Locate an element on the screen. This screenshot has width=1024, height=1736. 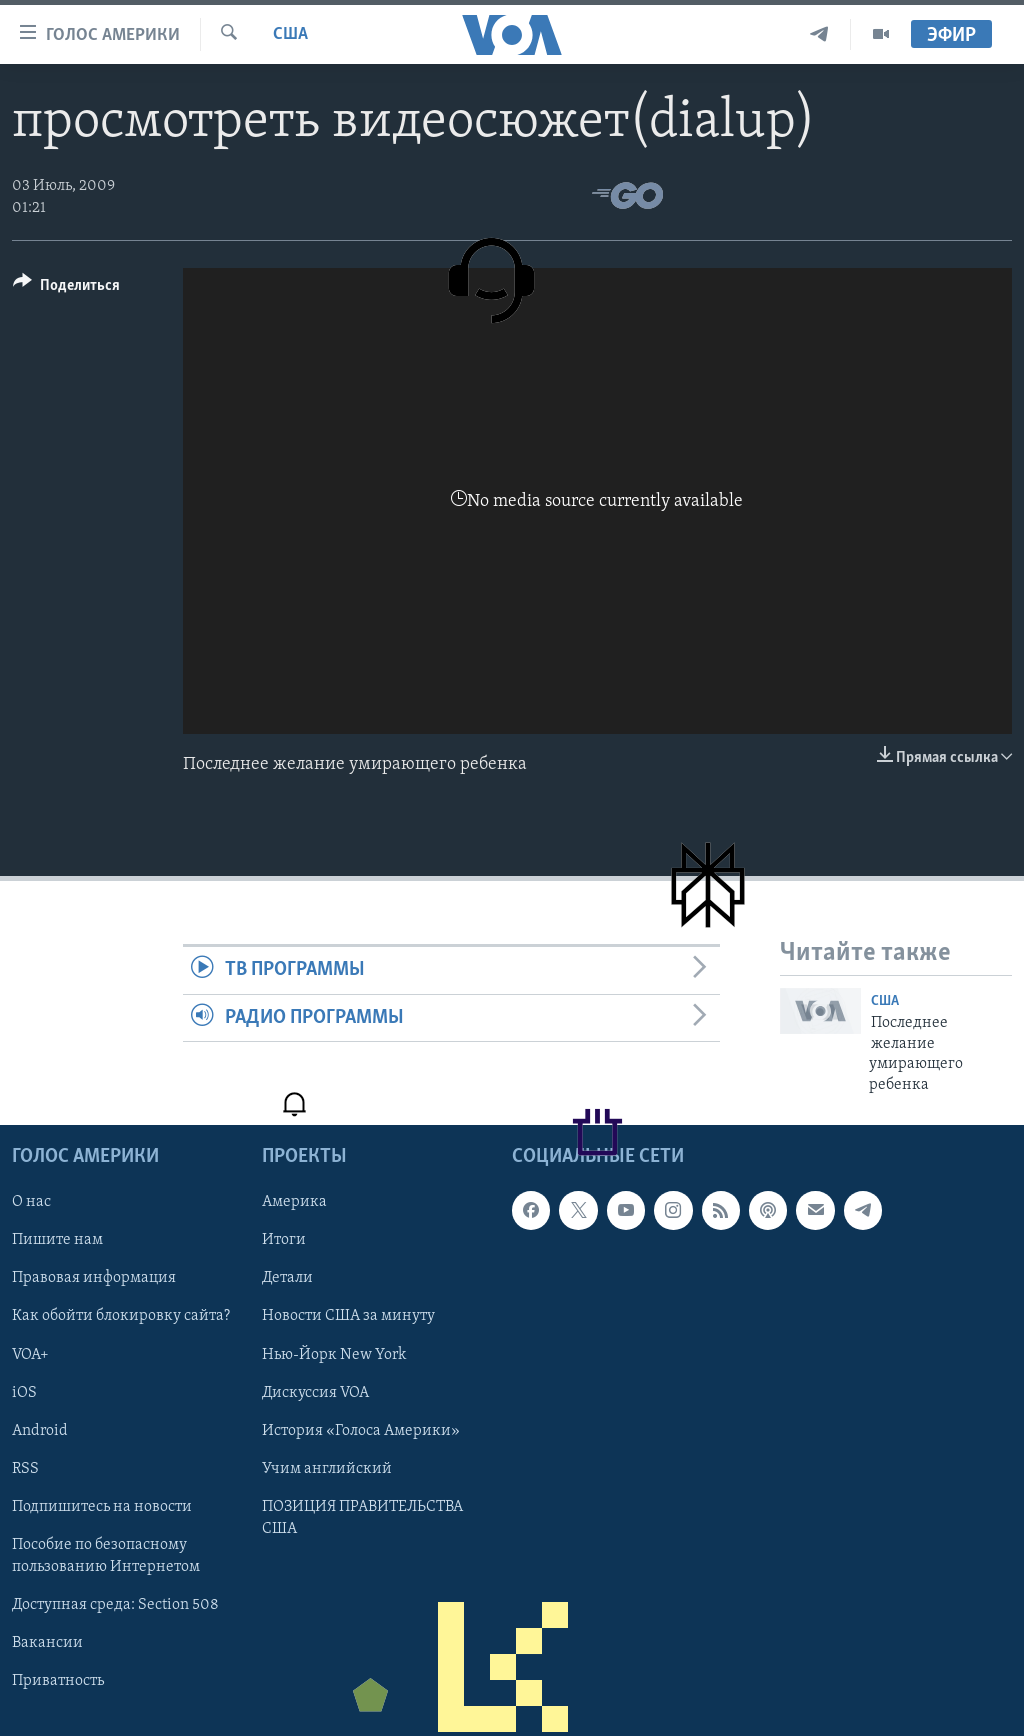
go programming language logo is located at coordinates (627, 196).